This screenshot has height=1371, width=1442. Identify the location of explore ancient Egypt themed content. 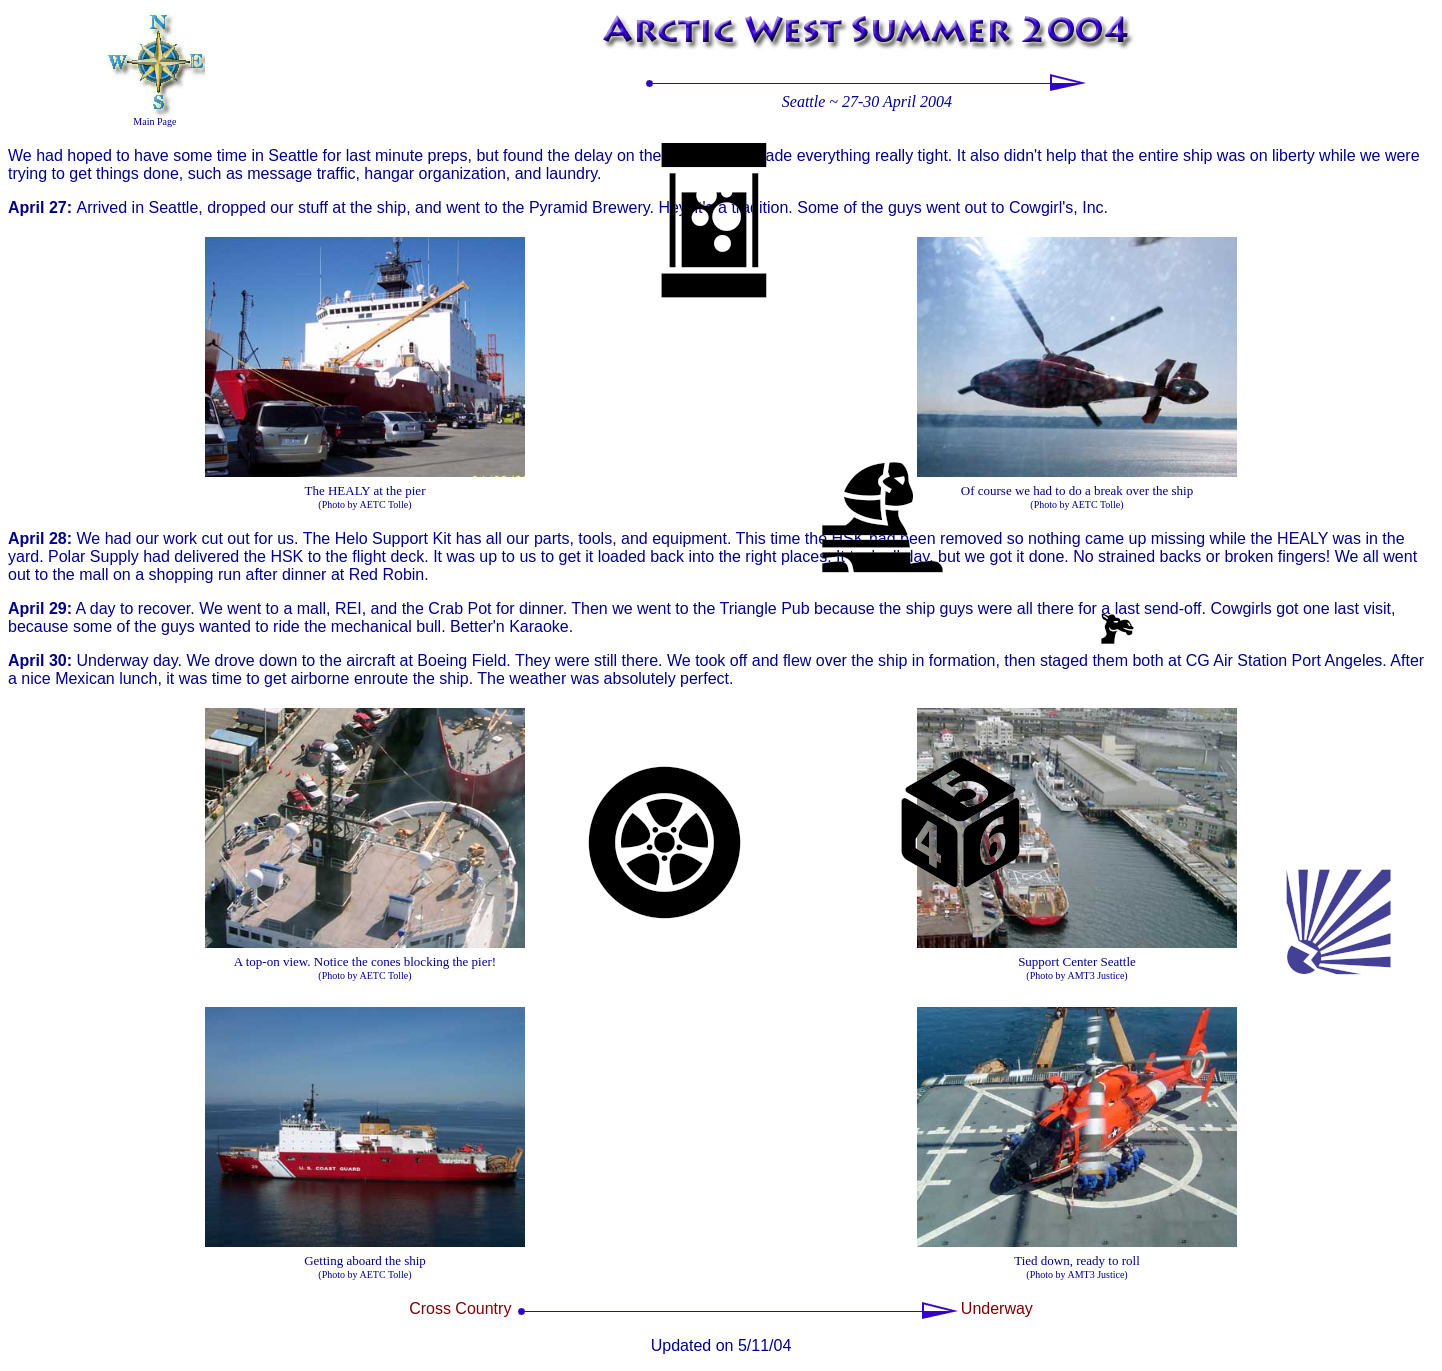
(882, 512).